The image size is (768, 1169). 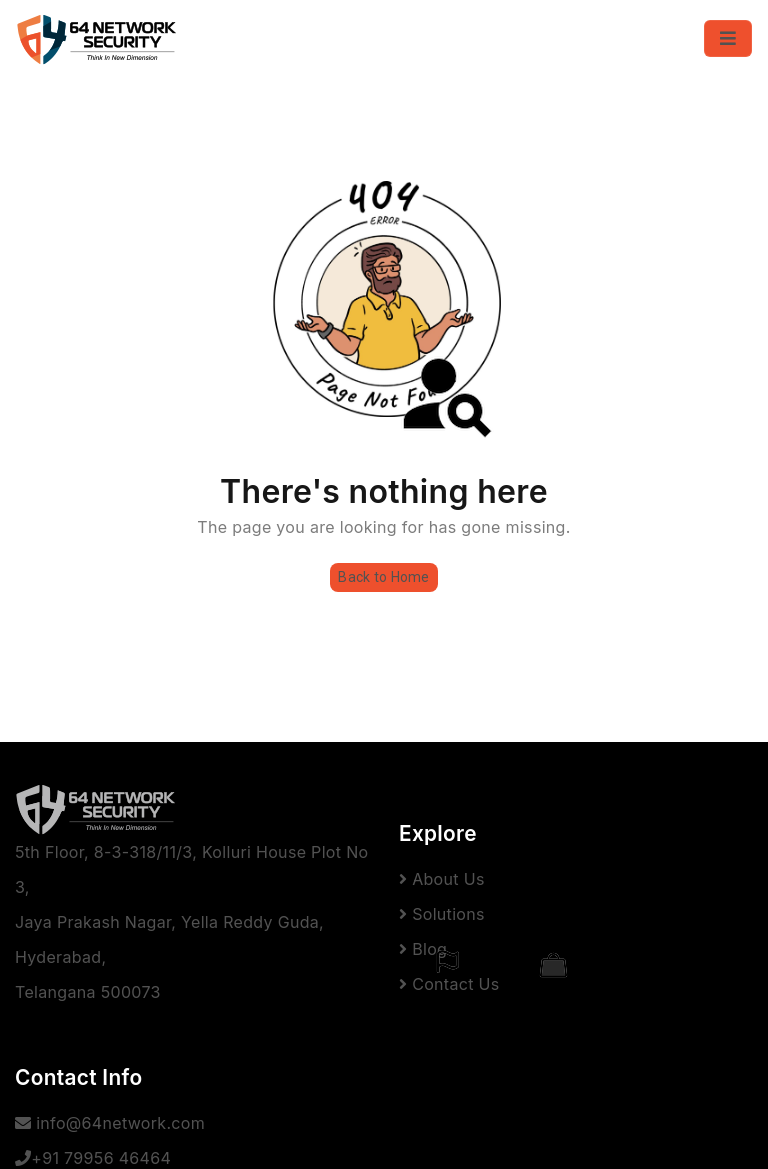 I want to click on view your shopping bag, so click(x=553, y=966).